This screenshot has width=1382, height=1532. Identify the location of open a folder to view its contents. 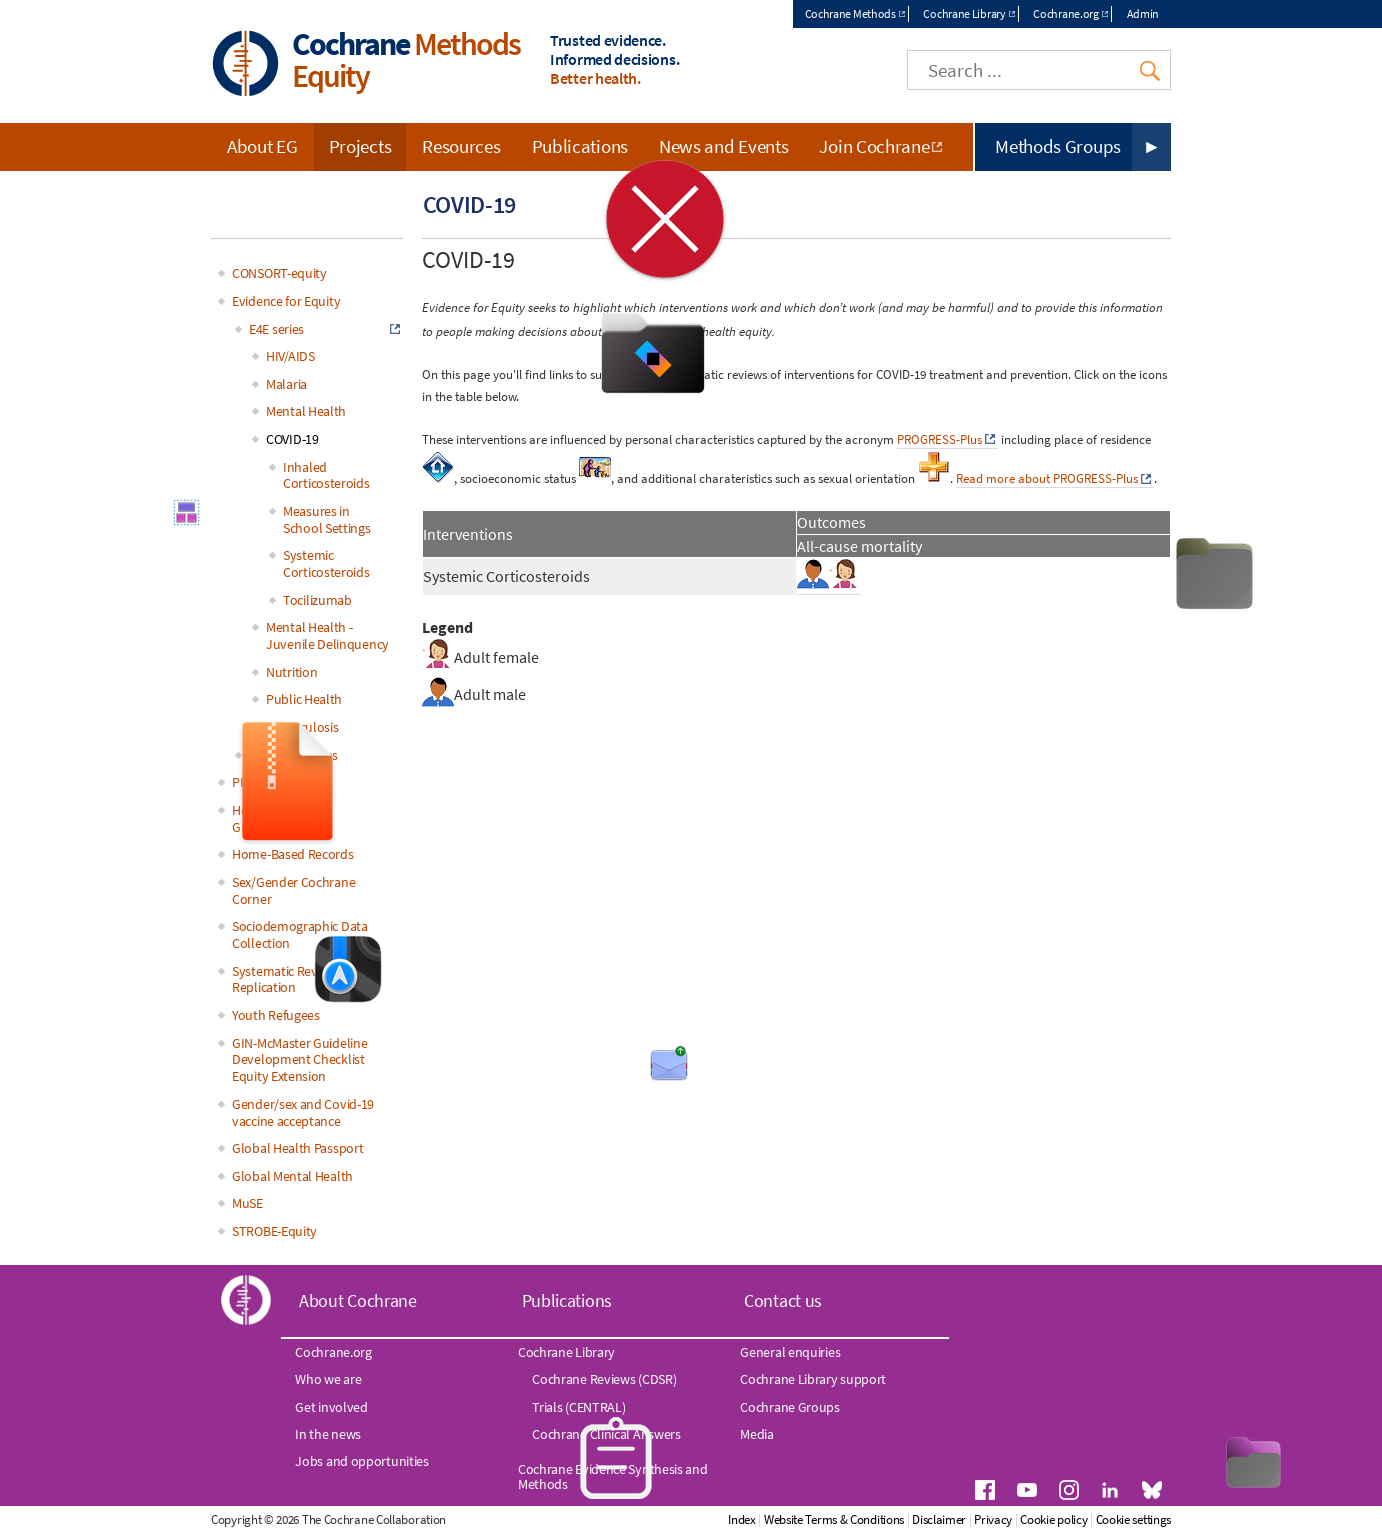
(1214, 573).